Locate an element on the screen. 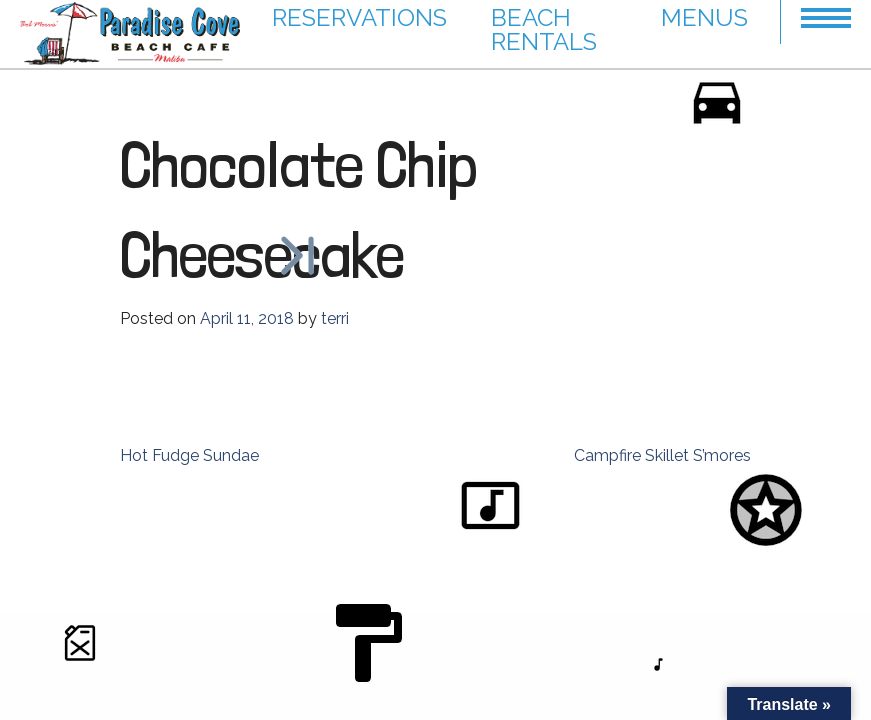 Image resolution: width=871 pixels, height=720 pixels. apply formatting style to selected content is located at coordinates (367, 643).